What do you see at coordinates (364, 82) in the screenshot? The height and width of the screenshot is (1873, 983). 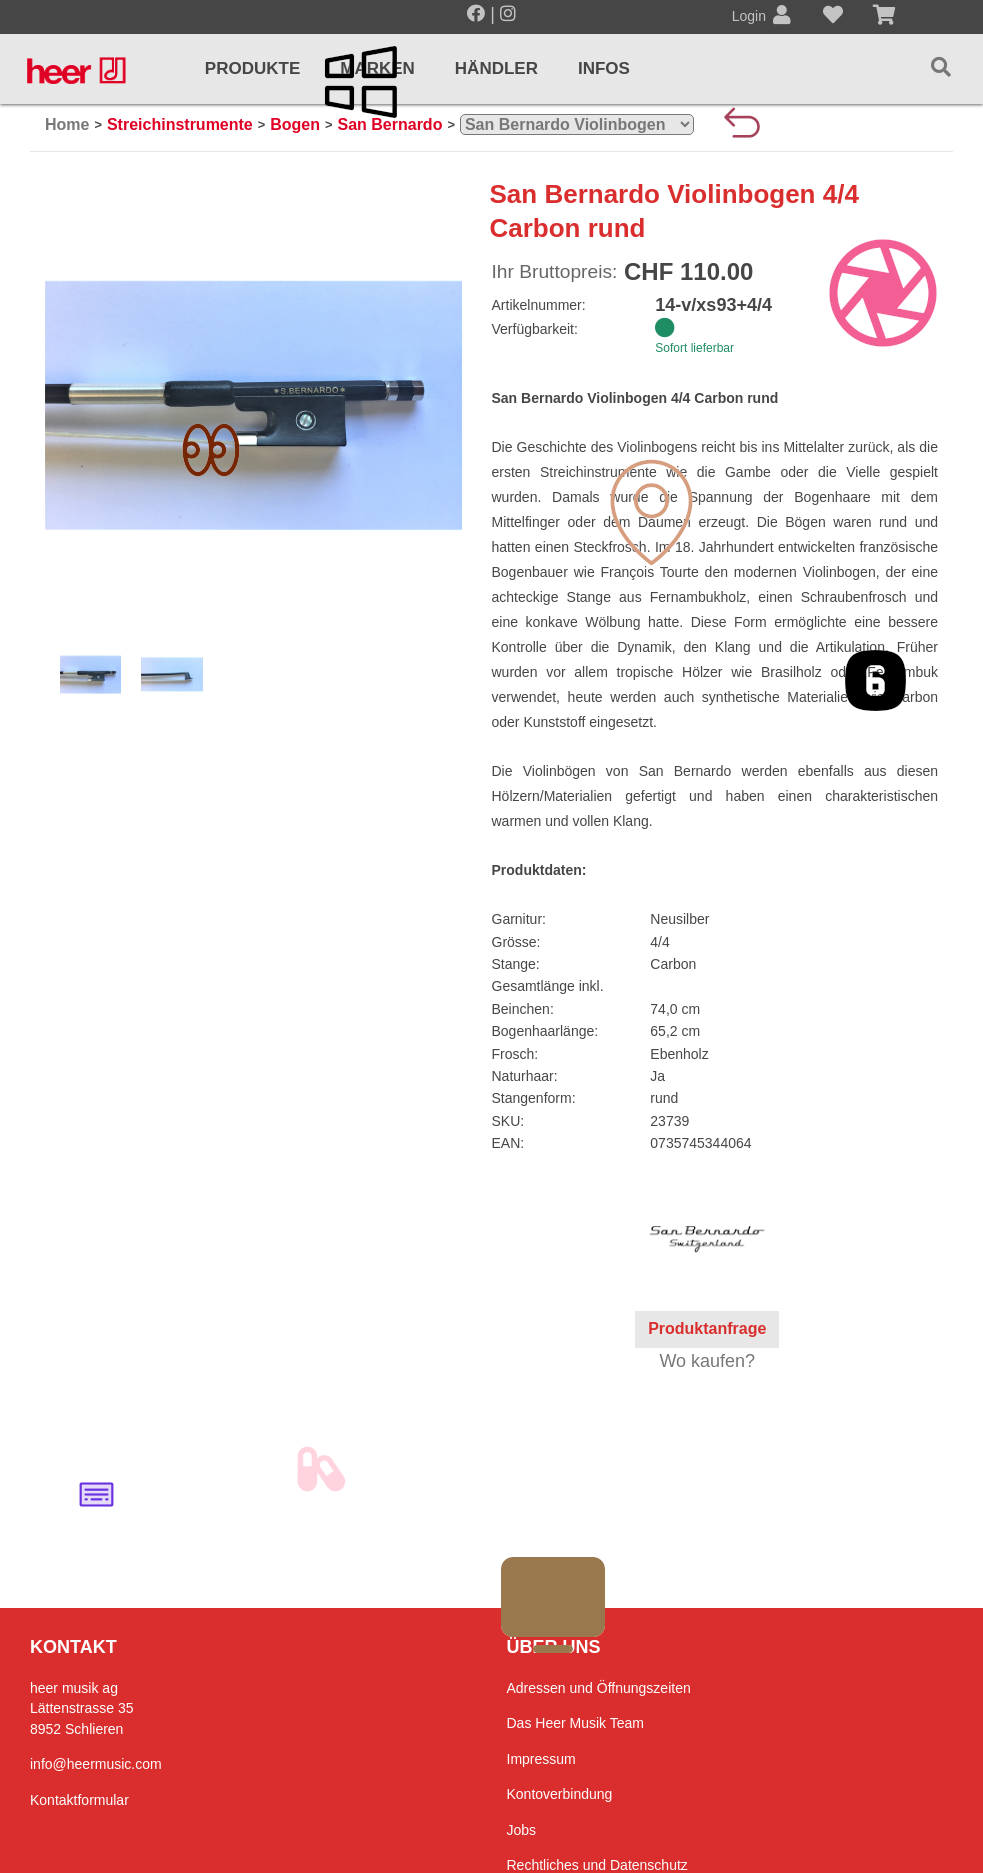 I see `open windows start menu` at bounding box center [364, 82].